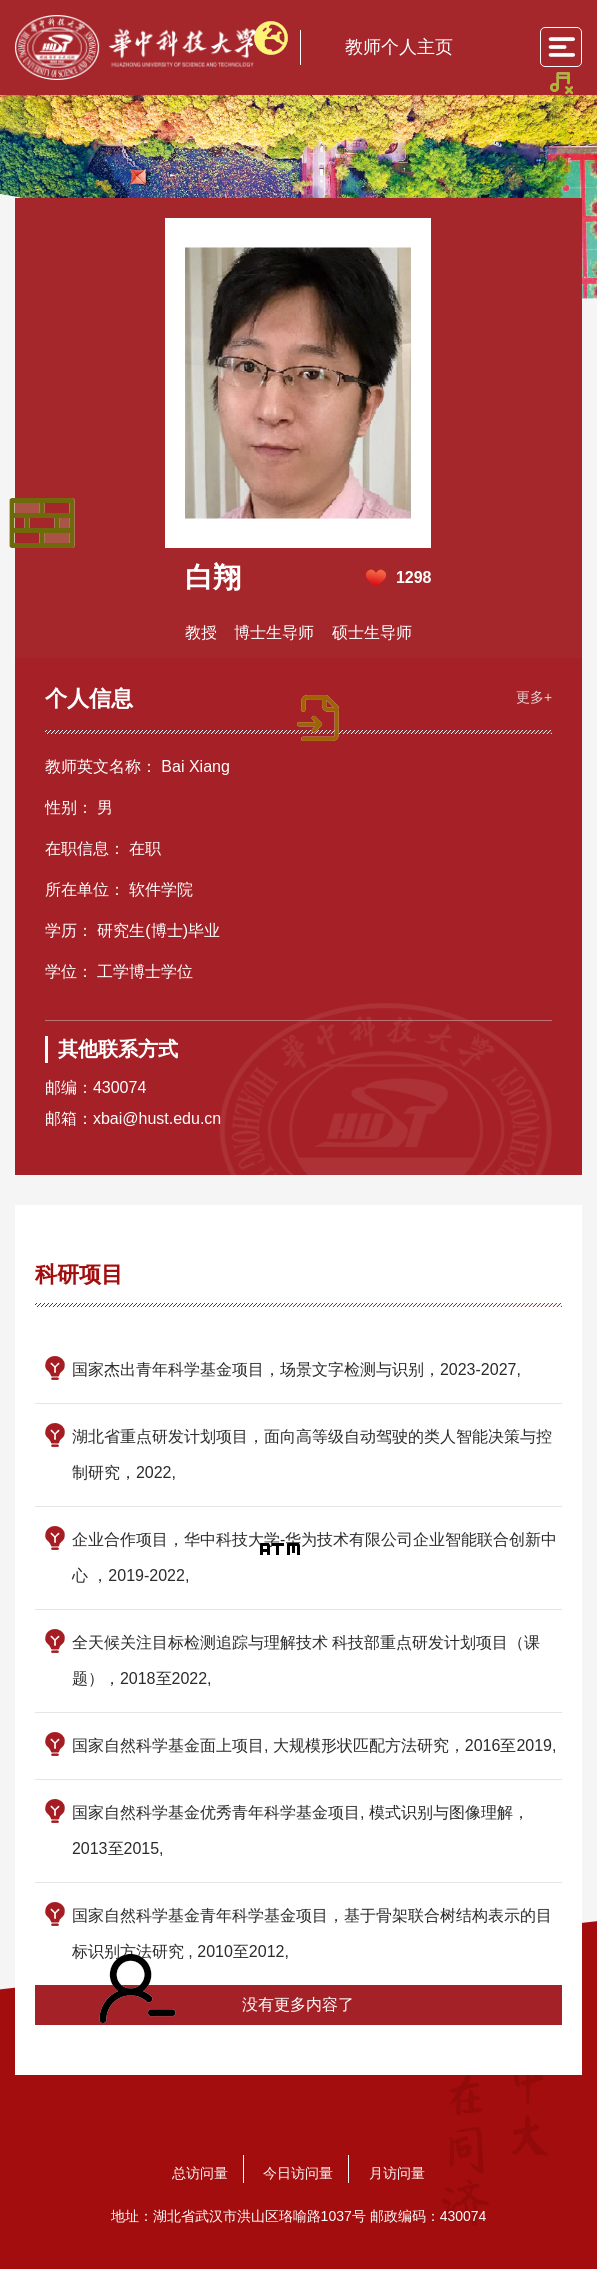  What do you see at coordinates (320, 718) in the screenshot?
I see `import a file into the application` at bounding box center [320, 718].